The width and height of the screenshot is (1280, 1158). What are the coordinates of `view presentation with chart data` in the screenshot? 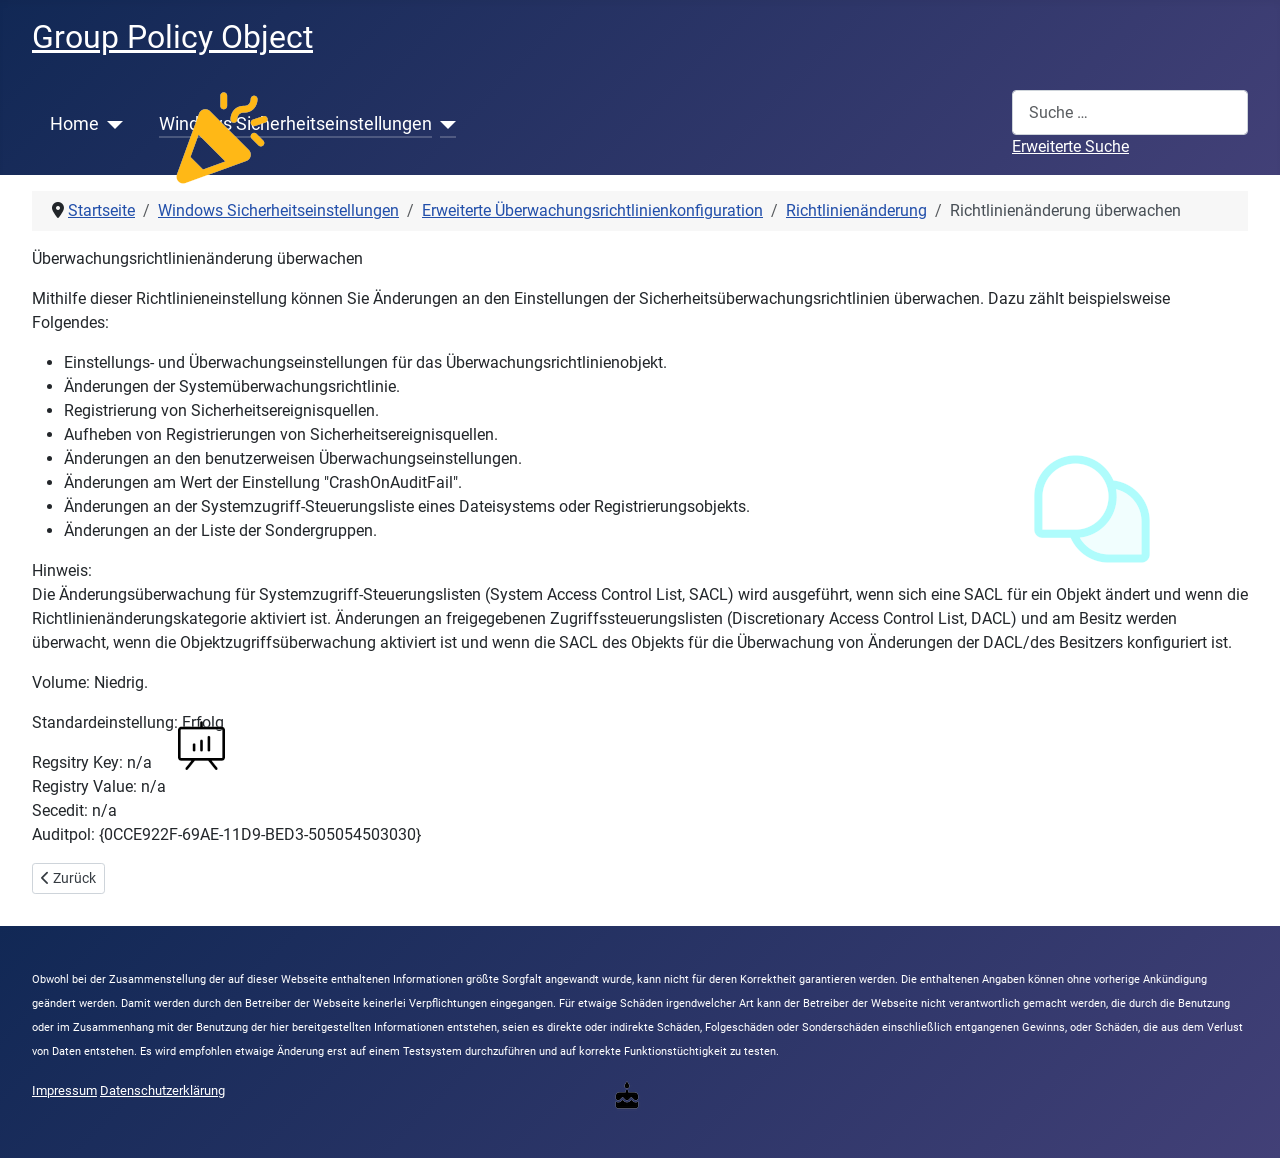 It's located at (201, 746).